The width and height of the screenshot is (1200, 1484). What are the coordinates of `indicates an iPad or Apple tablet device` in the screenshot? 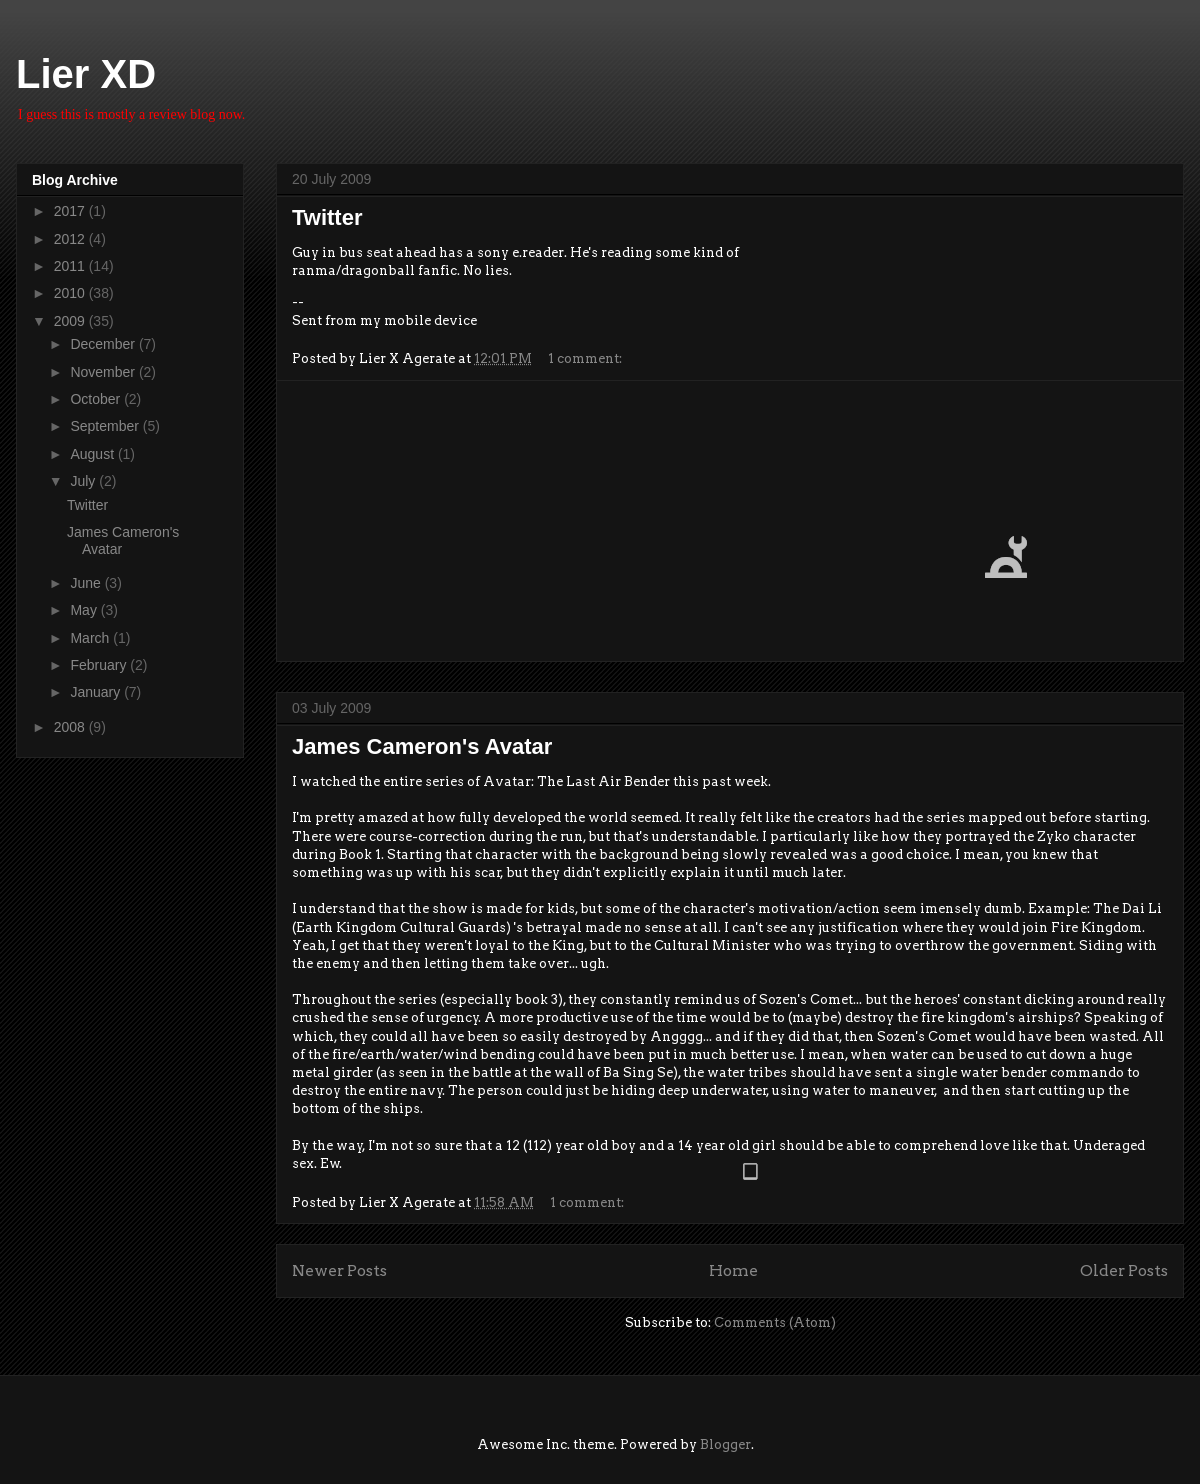 It's located at (751, 1171).